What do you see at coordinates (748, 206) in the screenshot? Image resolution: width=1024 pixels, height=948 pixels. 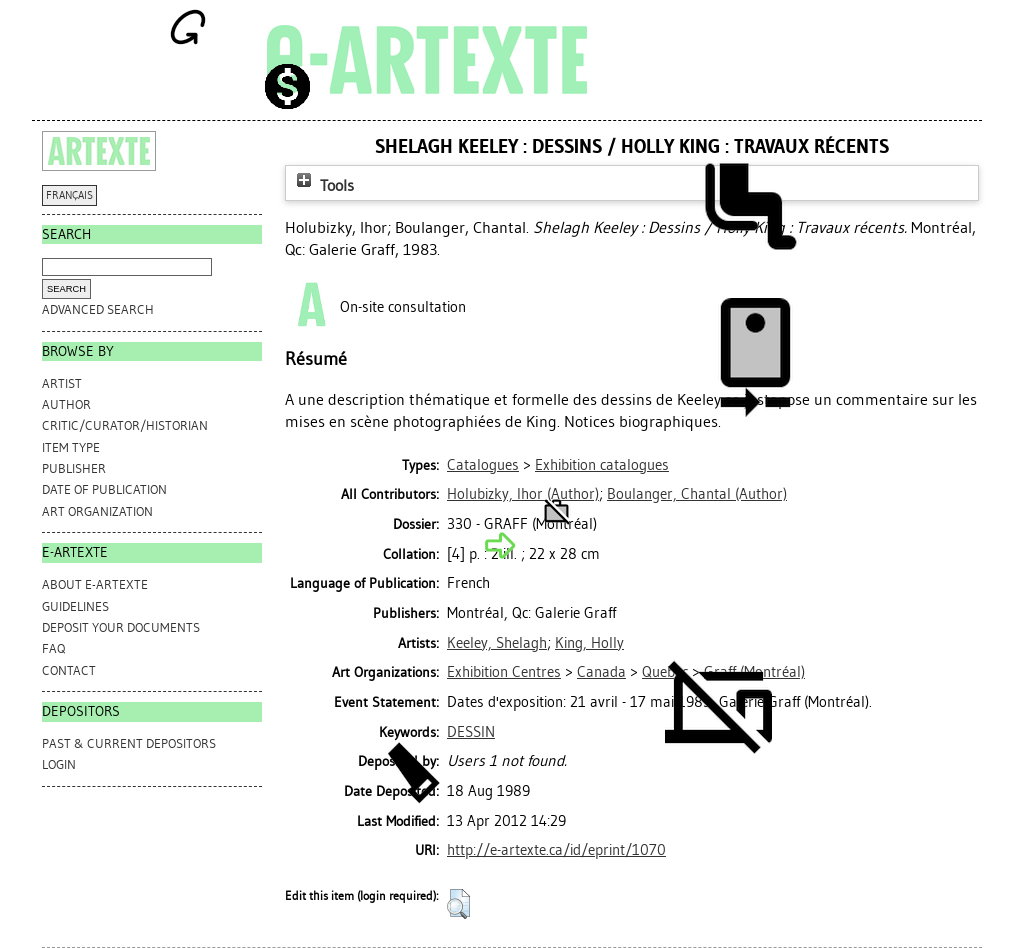 I see `standard legroom seat option` at bounding box center [748, 206].